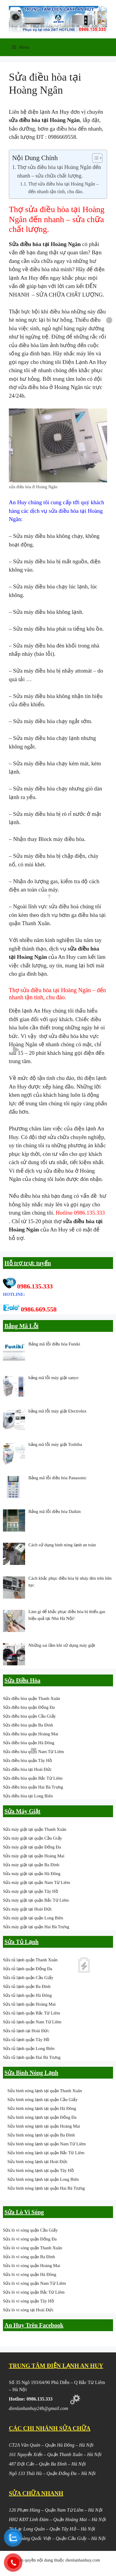 Image resolution: width=116 pixels, height=2576 pixels. I want to click on start recording audio or video, so click(109, 320).